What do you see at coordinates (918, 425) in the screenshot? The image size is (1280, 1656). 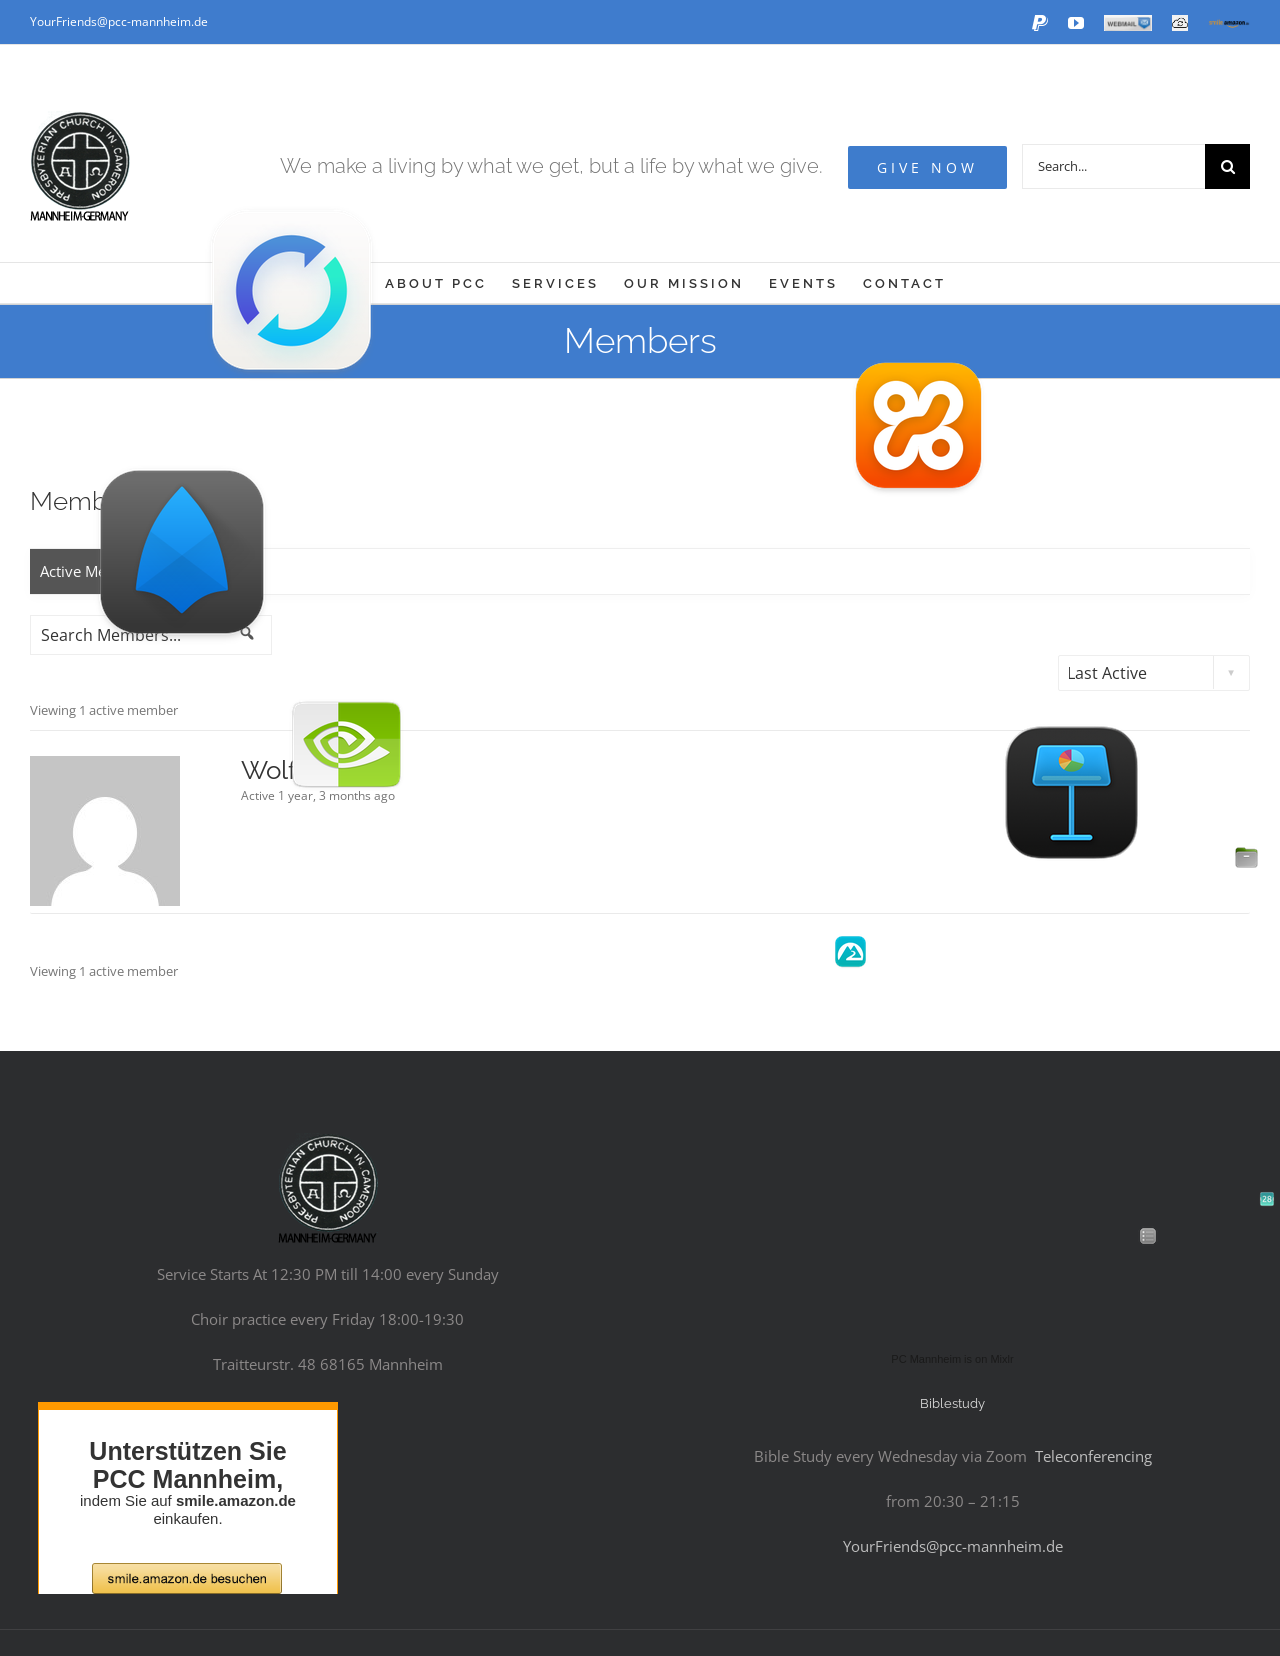 I see `launch xampp local server application` at bounding box center [918, 425].